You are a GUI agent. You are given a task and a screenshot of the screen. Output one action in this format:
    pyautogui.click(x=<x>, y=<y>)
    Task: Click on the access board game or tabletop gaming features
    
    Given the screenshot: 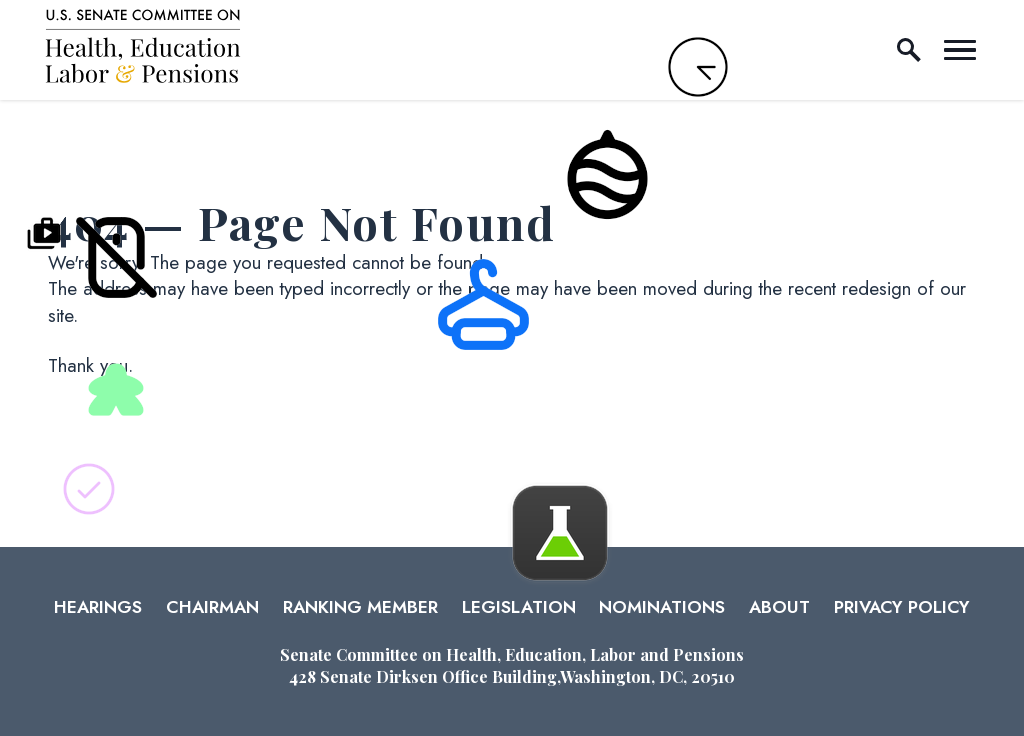 What is the action you would take?
    pyautogui.click(x=116, y=391)
    